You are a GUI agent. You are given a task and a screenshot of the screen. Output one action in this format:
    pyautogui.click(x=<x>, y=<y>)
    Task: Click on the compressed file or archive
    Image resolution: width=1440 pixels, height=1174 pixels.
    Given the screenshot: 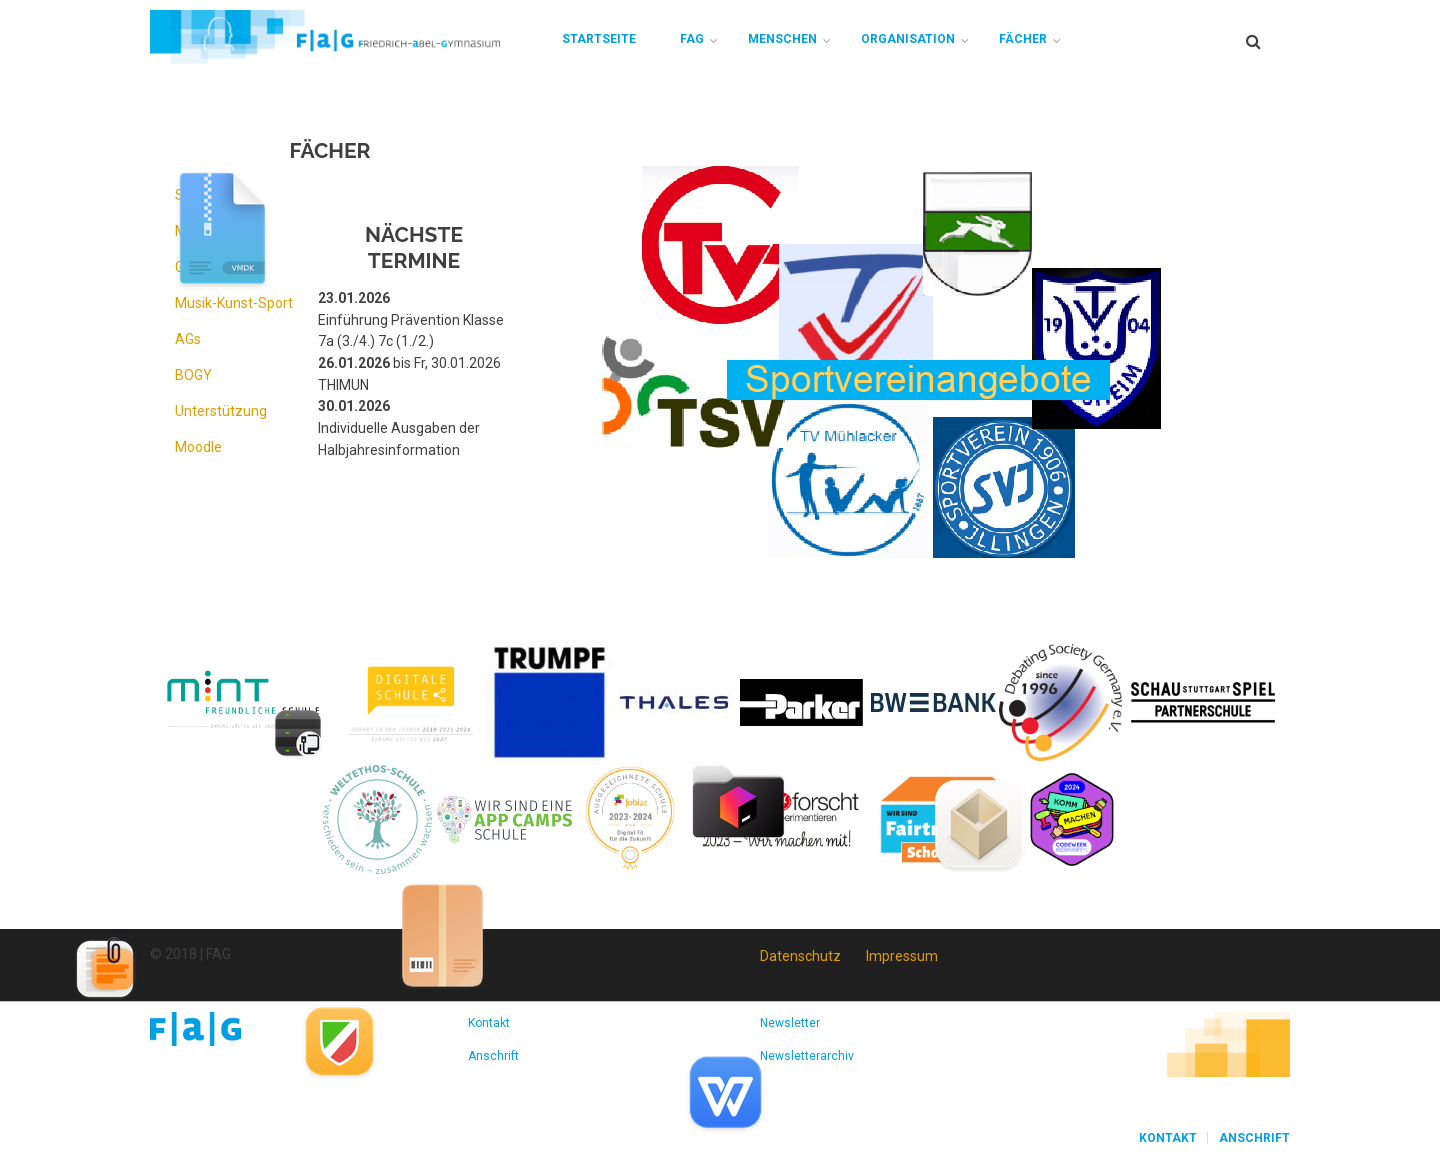 What is the action you would take?
    pyautogui.click(x=442, y=935)
    